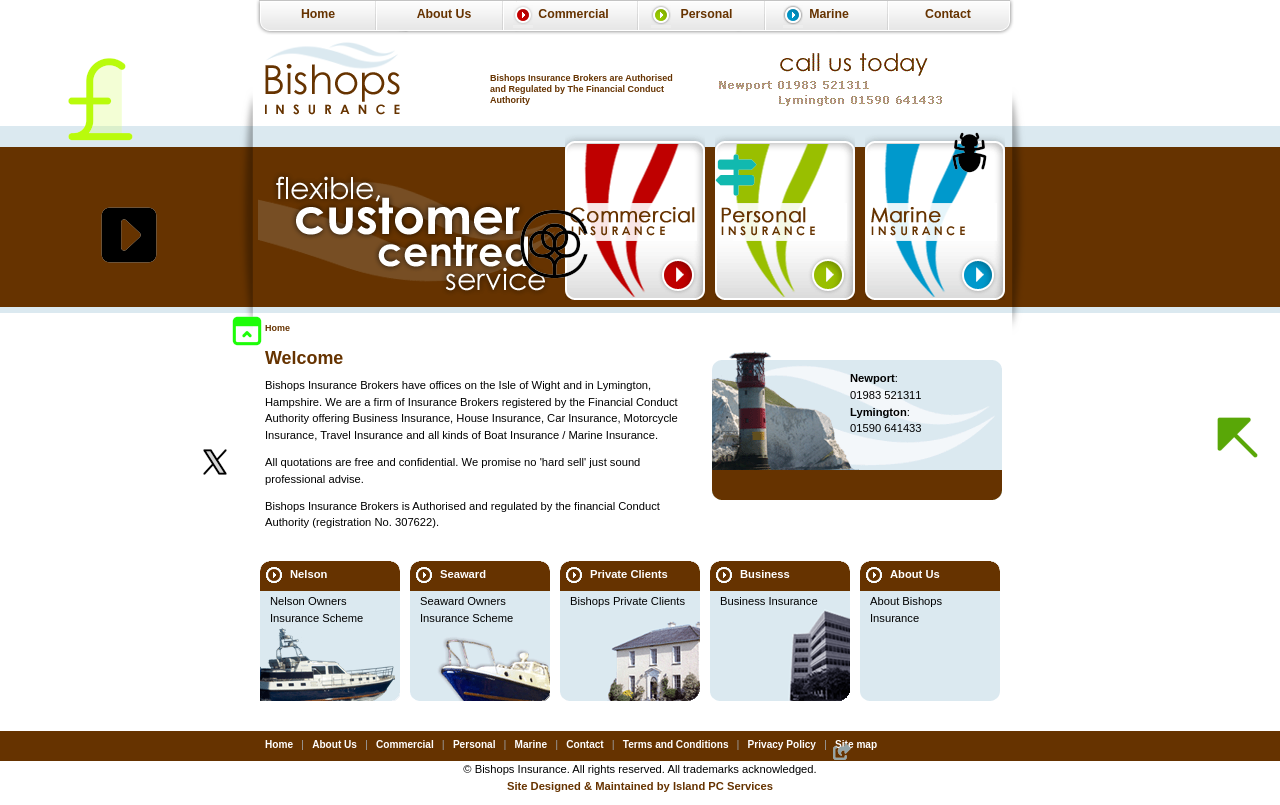 The height and width of the screenshot is (805, 1280). What do you see at coordinates (736, 175) in the screenshot?
I see `view directions or navigation options` at bounding box center [736, 175].